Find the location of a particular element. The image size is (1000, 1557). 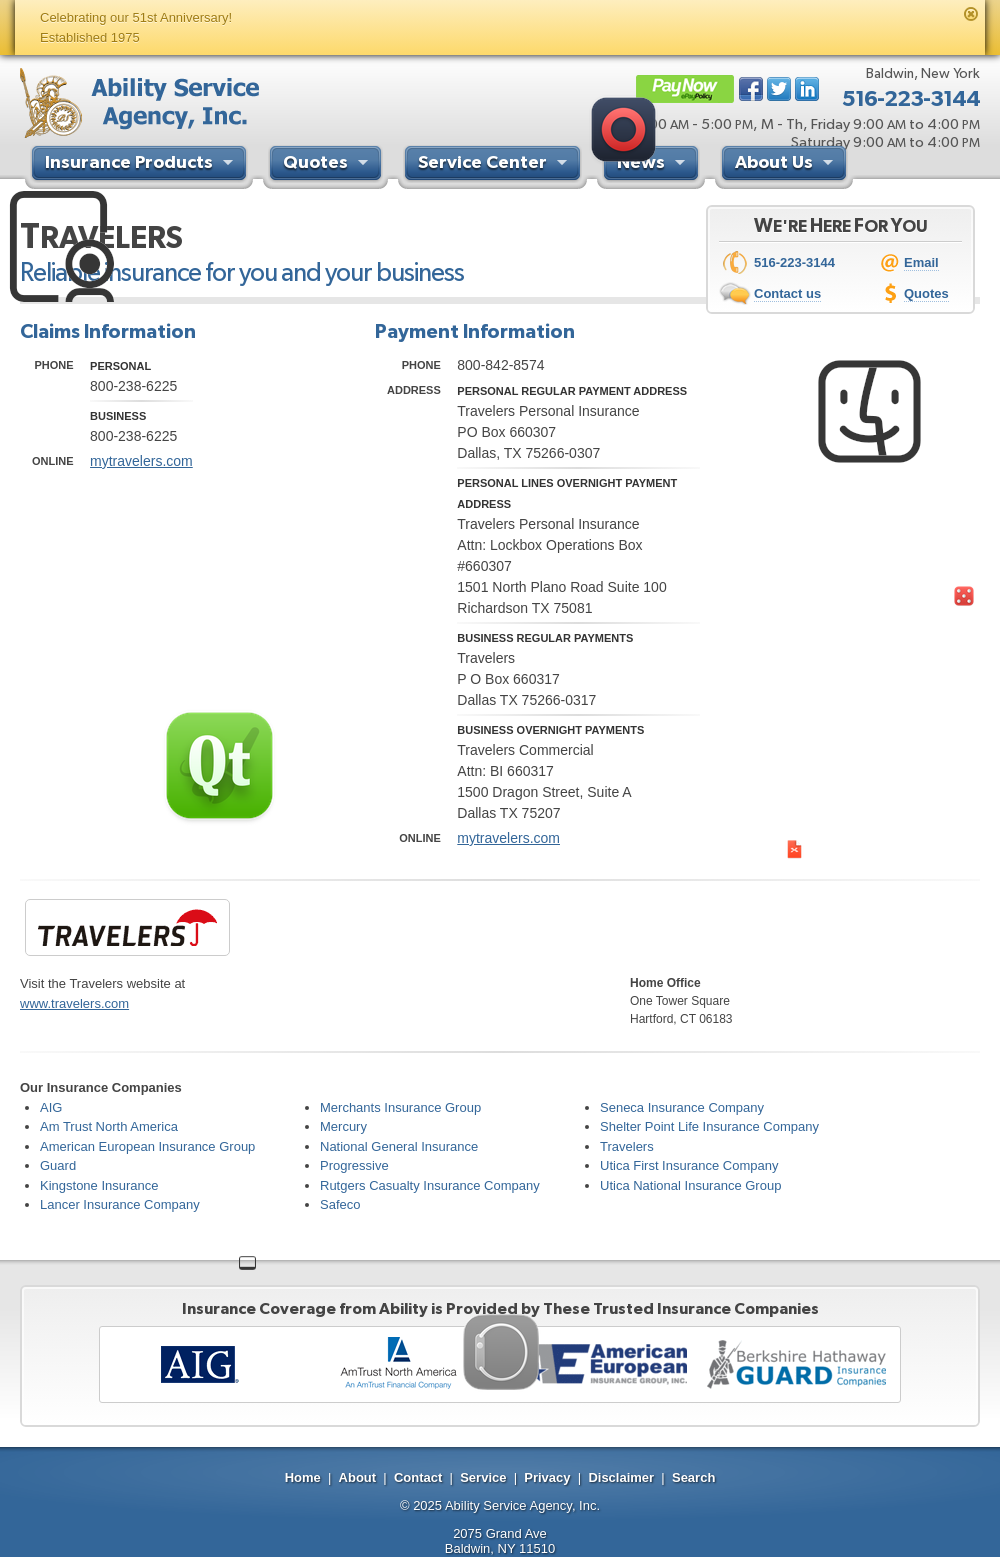

open tali dice game app is located at coordinates (964, 596).